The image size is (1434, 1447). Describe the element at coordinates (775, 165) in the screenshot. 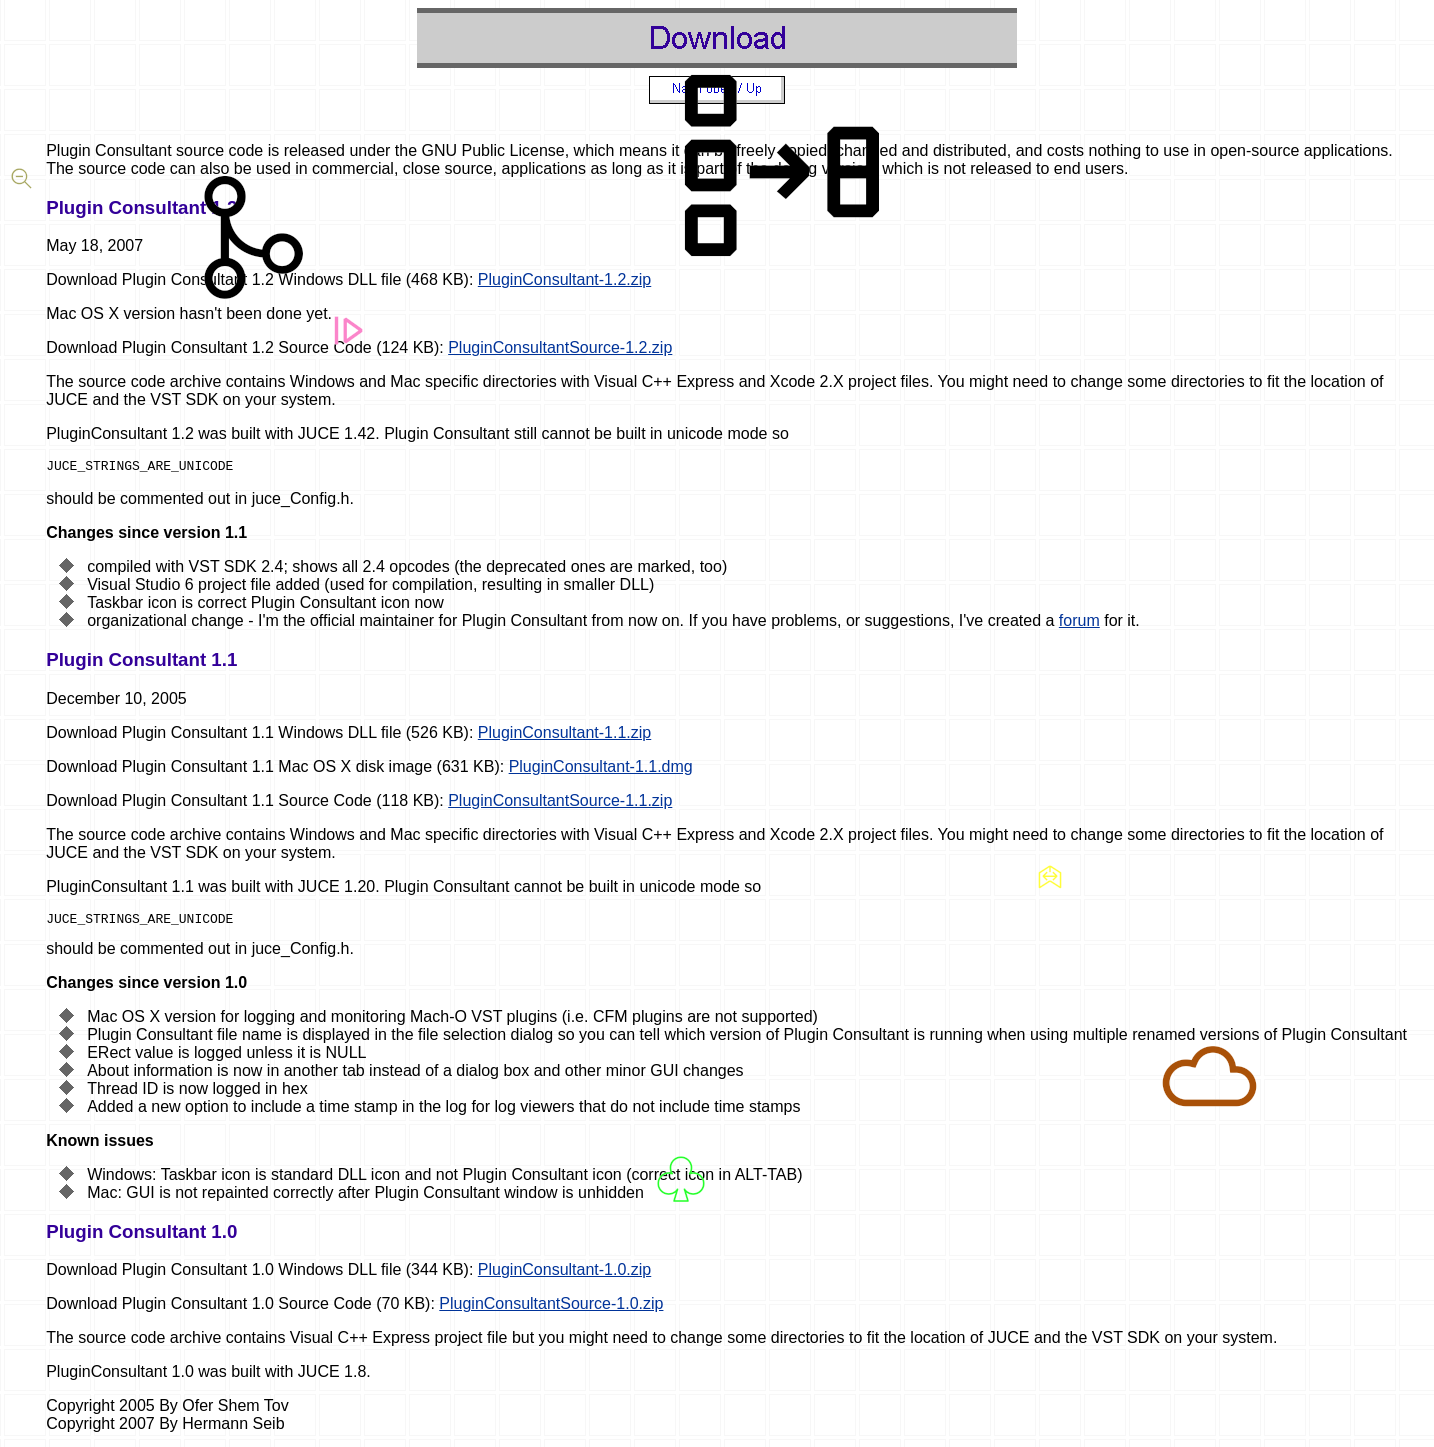

I see `combine or merge multiple items into one` at that location.